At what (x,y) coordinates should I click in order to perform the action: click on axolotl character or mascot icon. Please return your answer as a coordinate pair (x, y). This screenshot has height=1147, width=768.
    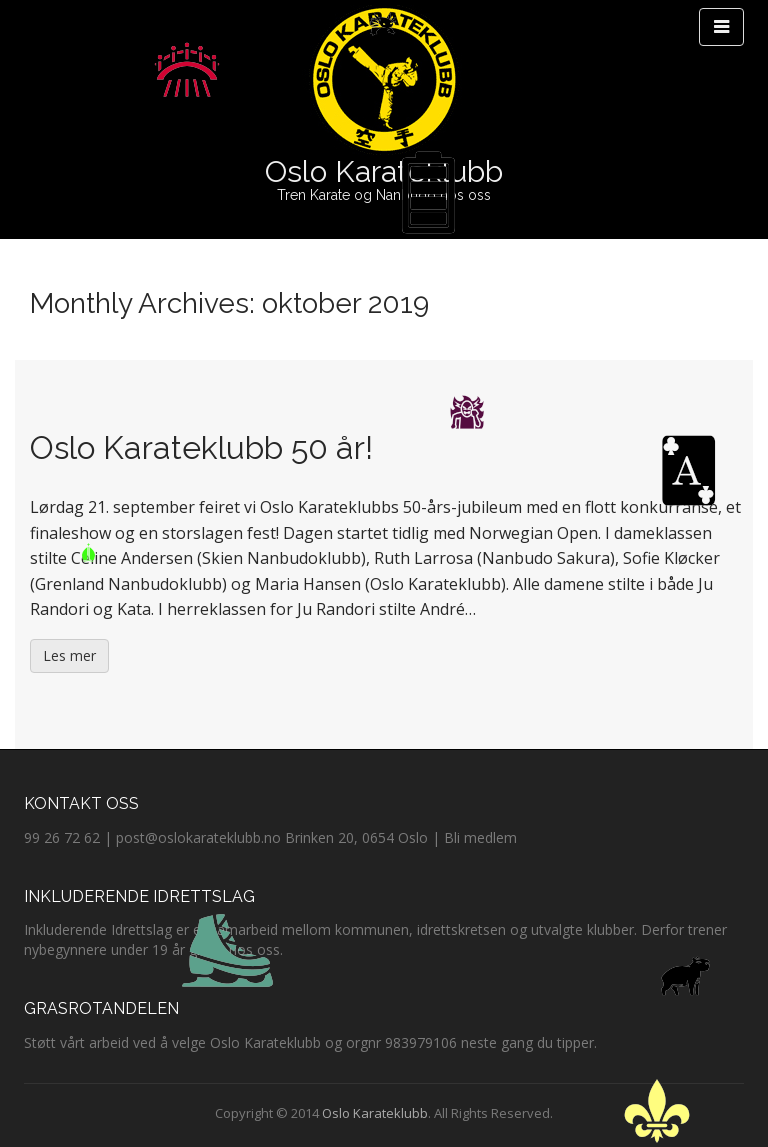
    Looking at the image, I should click on (383, 23).